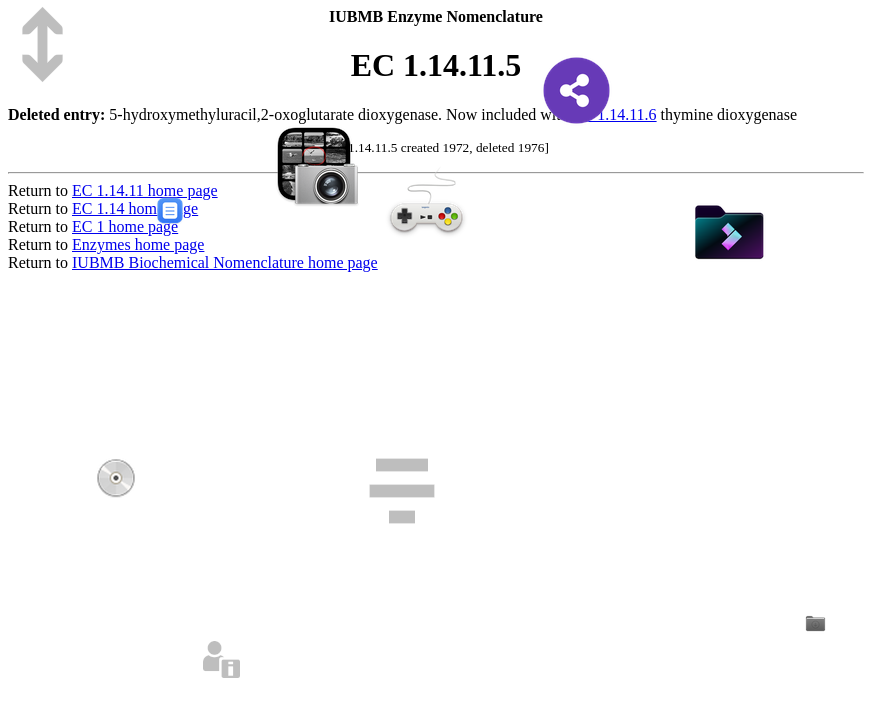 The height and width of the screenshot is (720, 872). What do you see at coordinates (576, 90) in the screenshot?
I see `indicates a shared file or folder` at bounding box center [576, 90].